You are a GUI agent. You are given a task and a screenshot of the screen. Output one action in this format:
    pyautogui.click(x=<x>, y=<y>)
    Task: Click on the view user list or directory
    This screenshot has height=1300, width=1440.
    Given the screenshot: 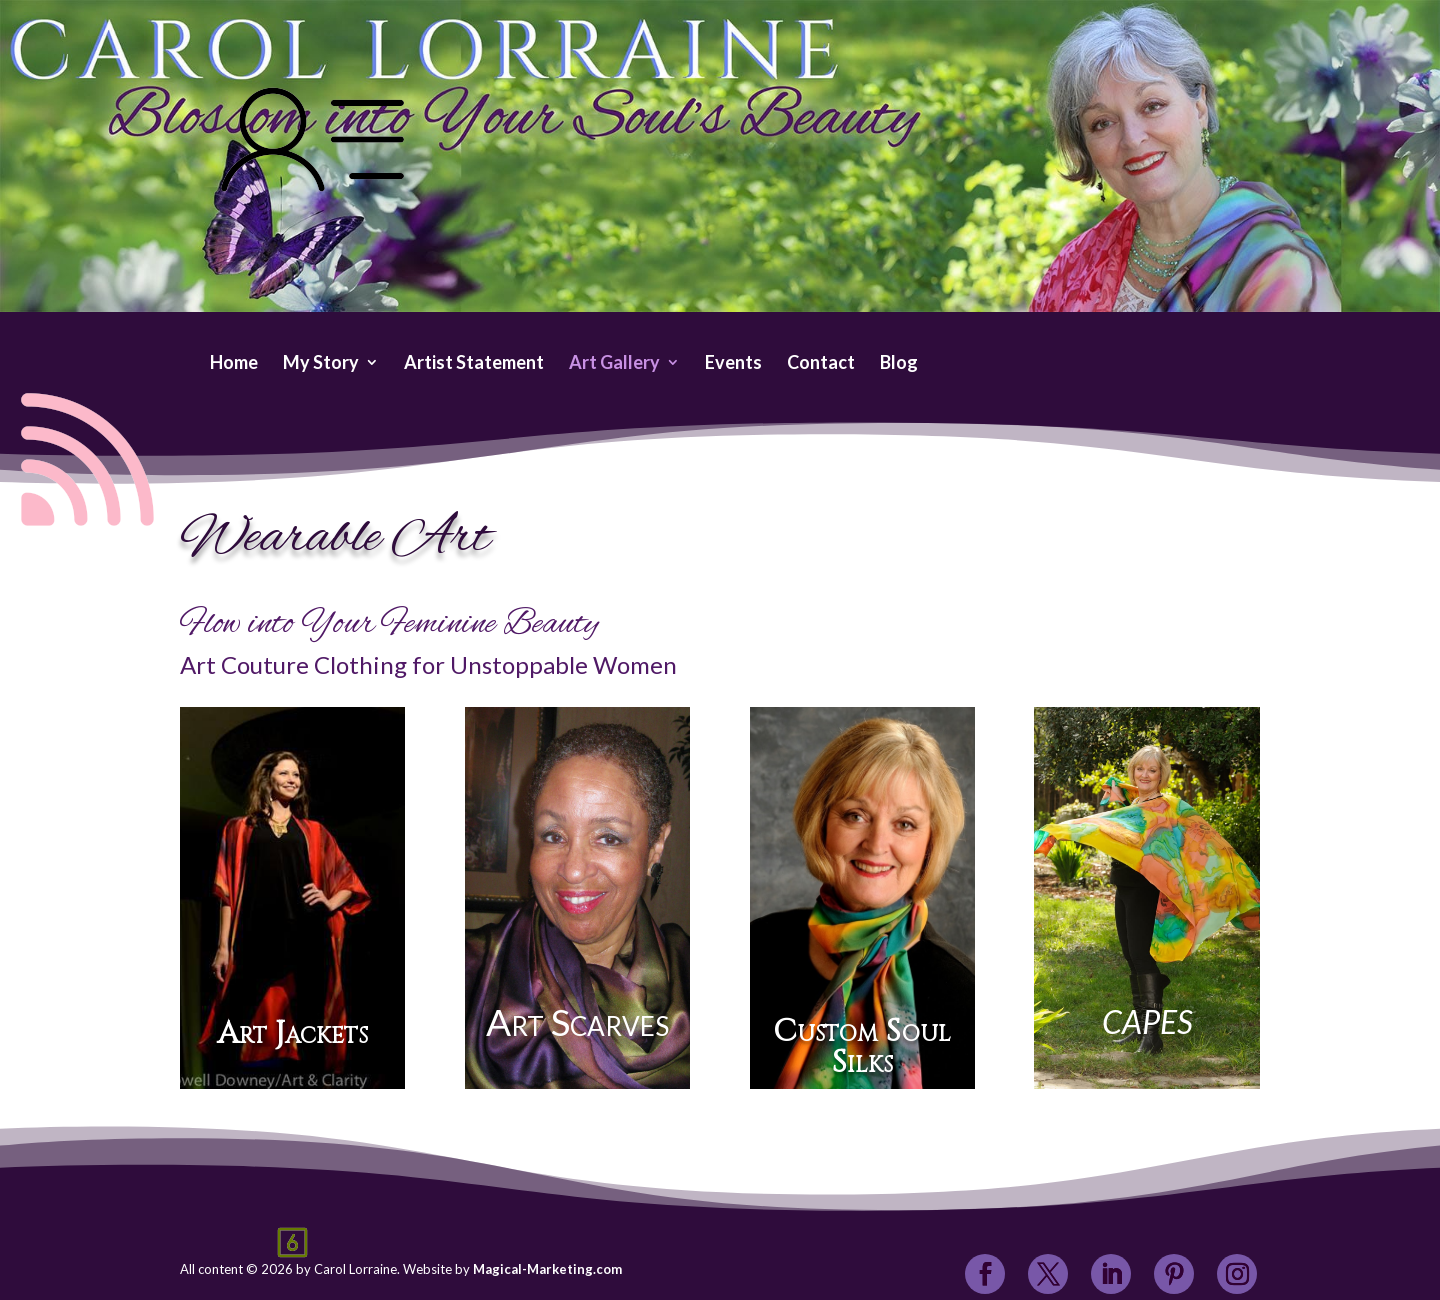 What is the action you would take?
    pyautogui.click(x=309, y=139)
    